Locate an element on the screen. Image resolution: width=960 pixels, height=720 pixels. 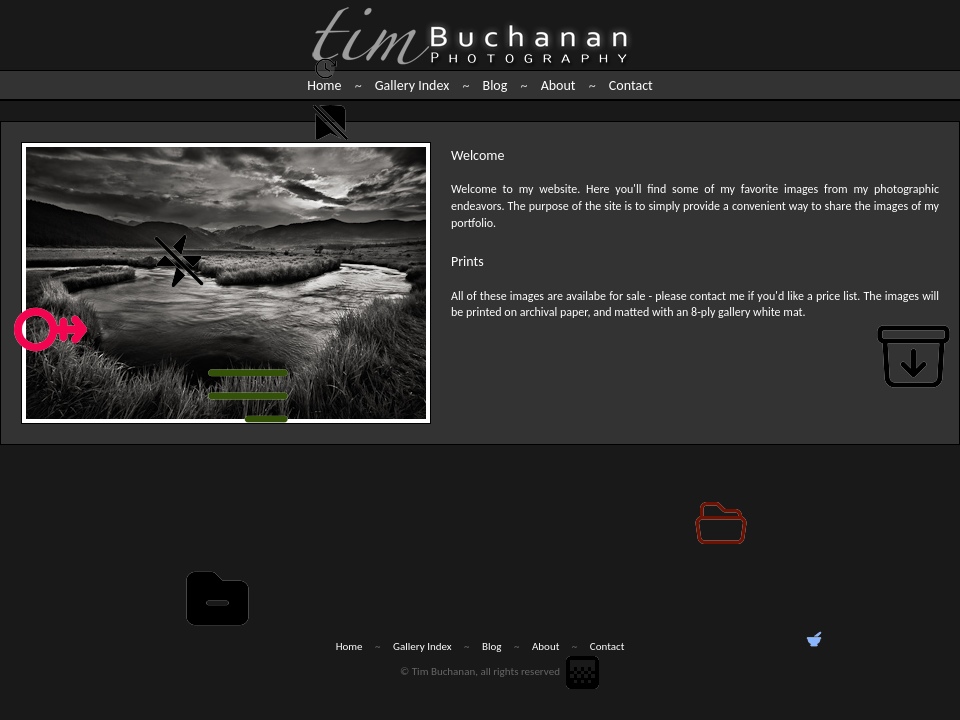
archive or move item to storage is located at coordinates (913, 356).